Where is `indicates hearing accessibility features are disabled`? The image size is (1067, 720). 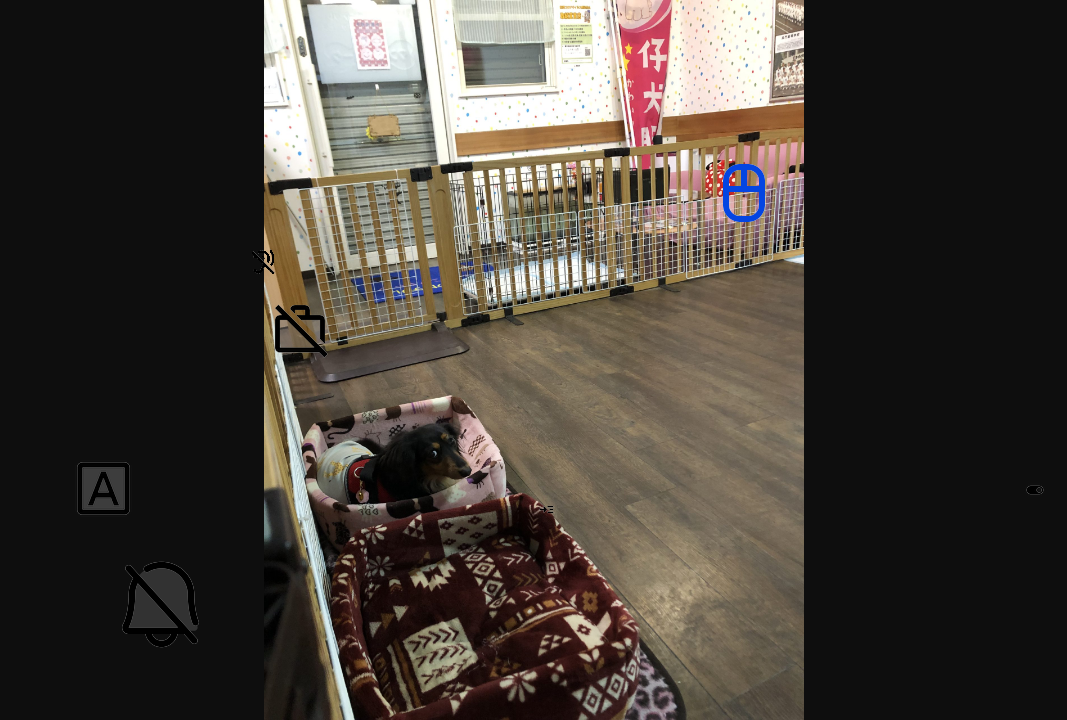
indicates hearing accessibility features are disabled is located at coordinates (264, 262).